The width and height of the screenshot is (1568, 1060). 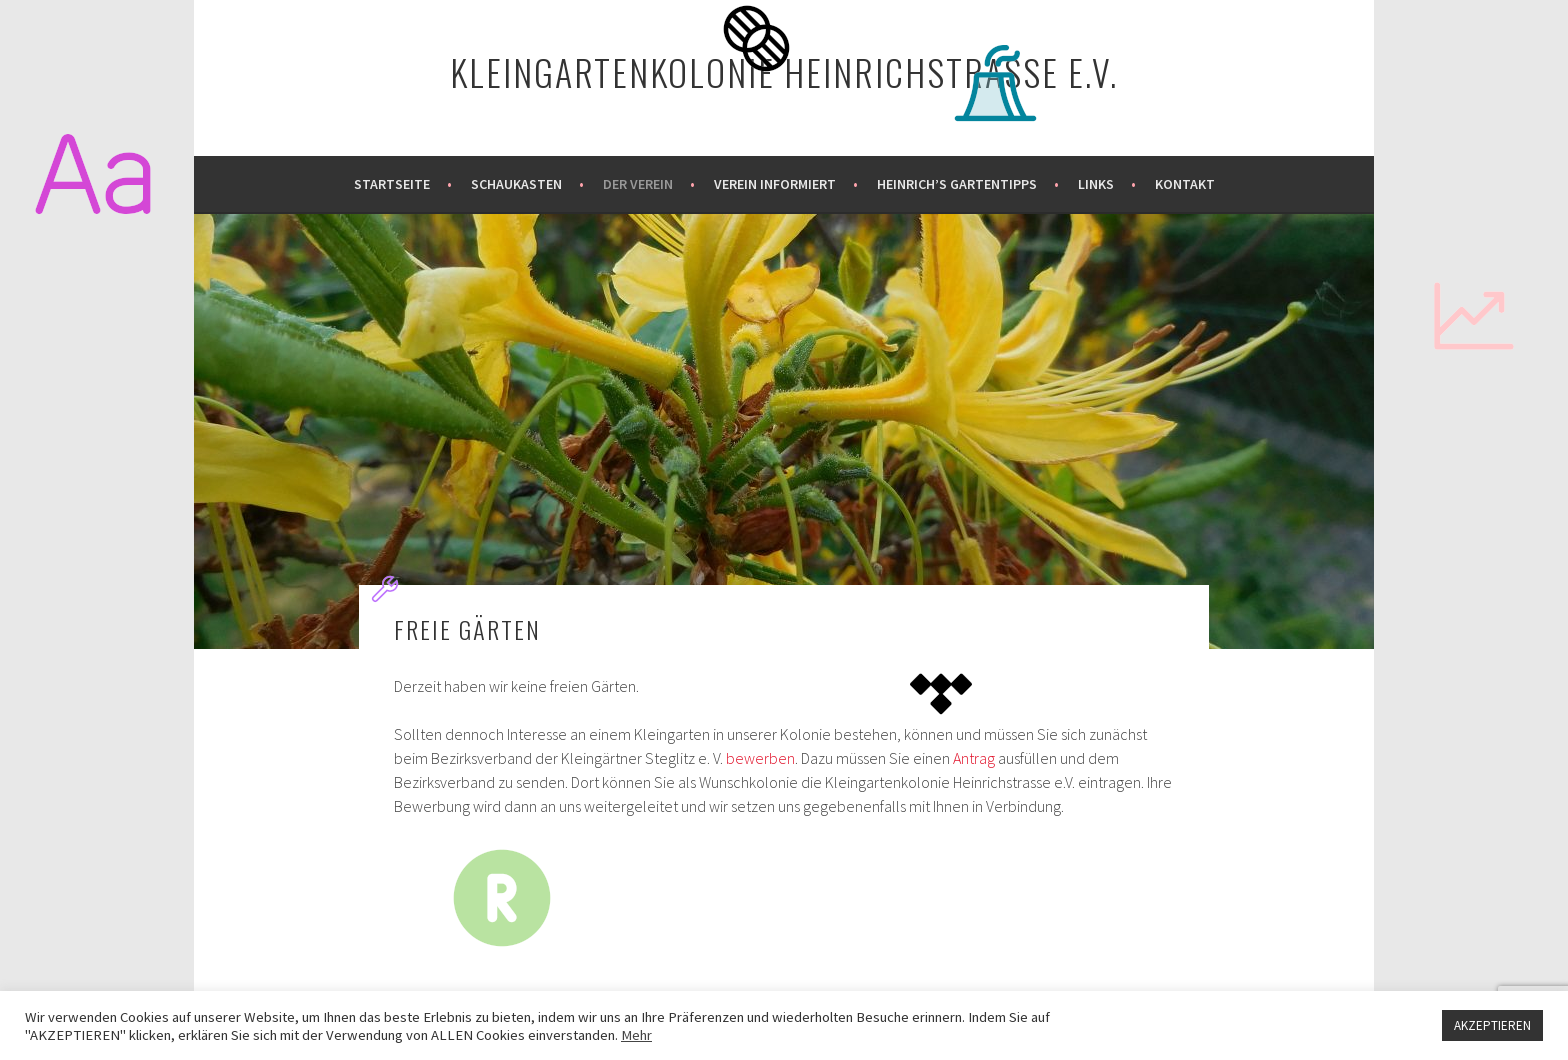 I want to click on adjust text formatting and font settings, so click(x=93, y=174).